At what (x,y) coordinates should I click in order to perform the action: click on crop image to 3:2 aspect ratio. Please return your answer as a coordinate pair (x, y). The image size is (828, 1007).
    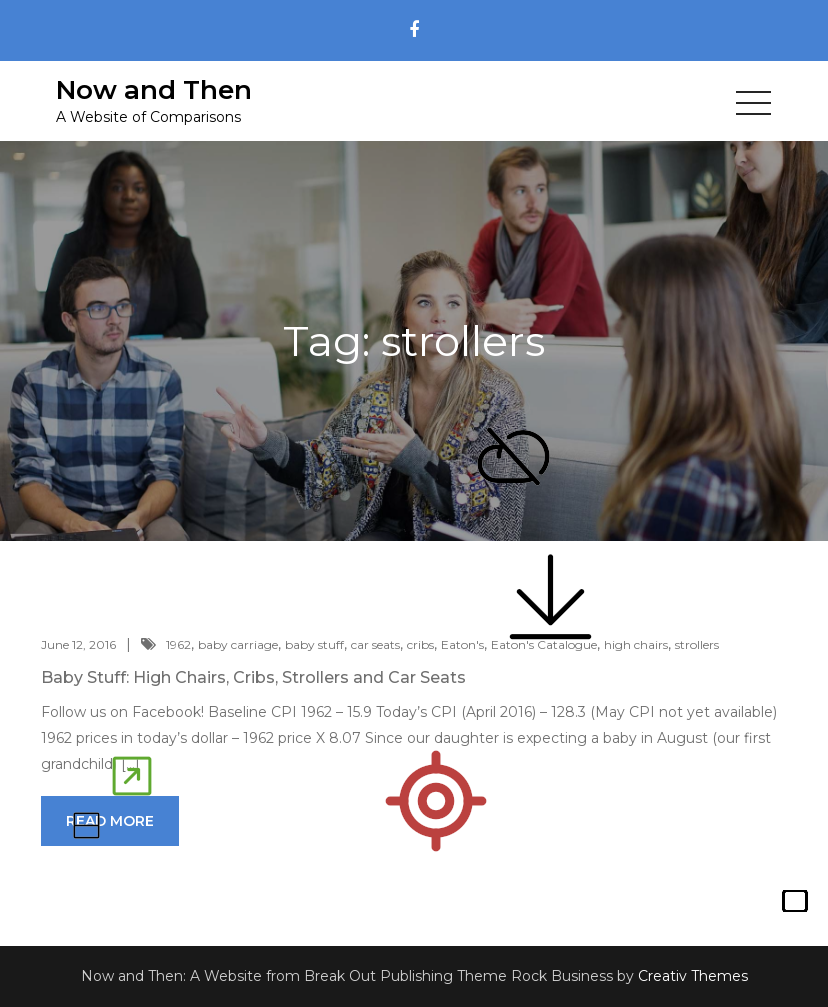
    Looking at the image, I should click on (795, 901).